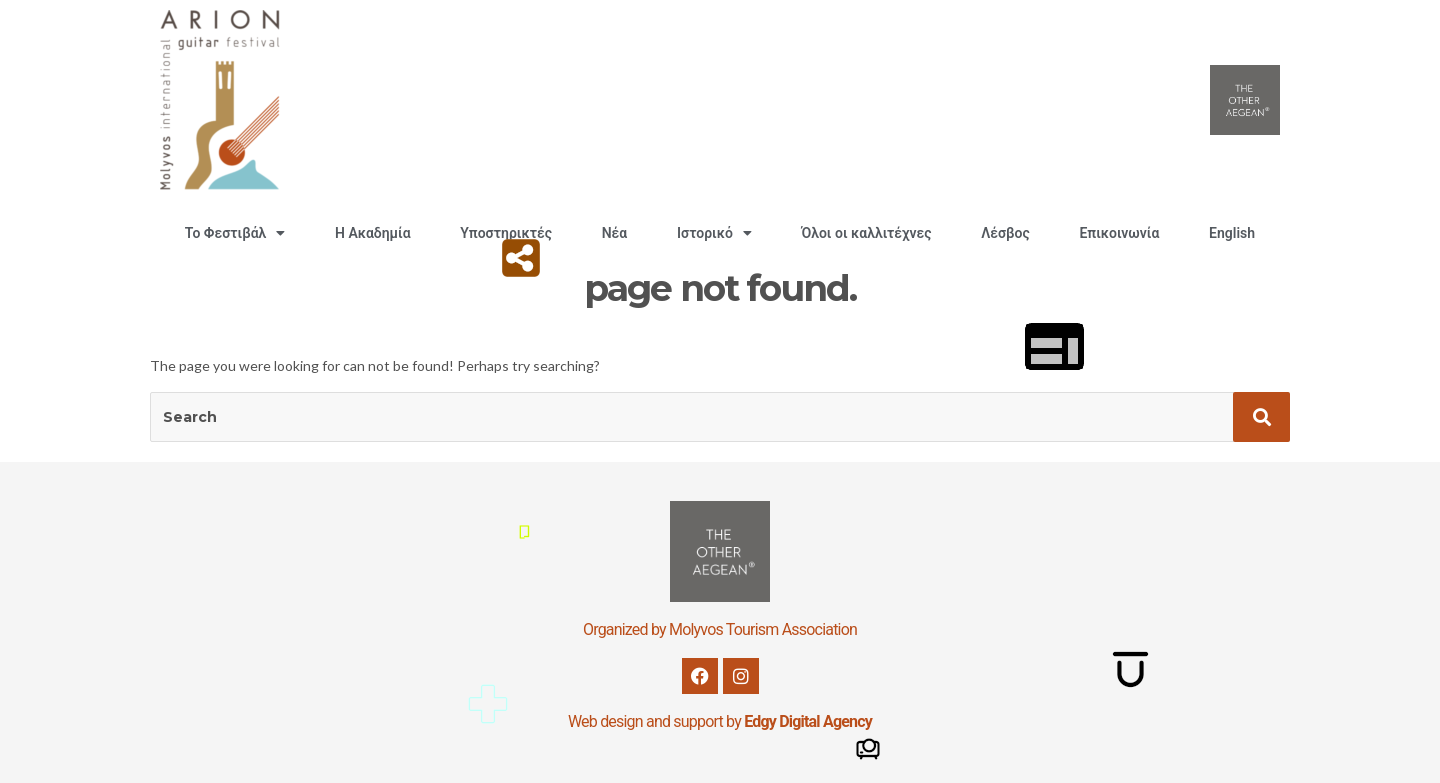 This screenshot has height=783, width=1440. Describe the element at coordinates (488, 704) in the screenshot. I see `access first aid or medical help information` at that location.